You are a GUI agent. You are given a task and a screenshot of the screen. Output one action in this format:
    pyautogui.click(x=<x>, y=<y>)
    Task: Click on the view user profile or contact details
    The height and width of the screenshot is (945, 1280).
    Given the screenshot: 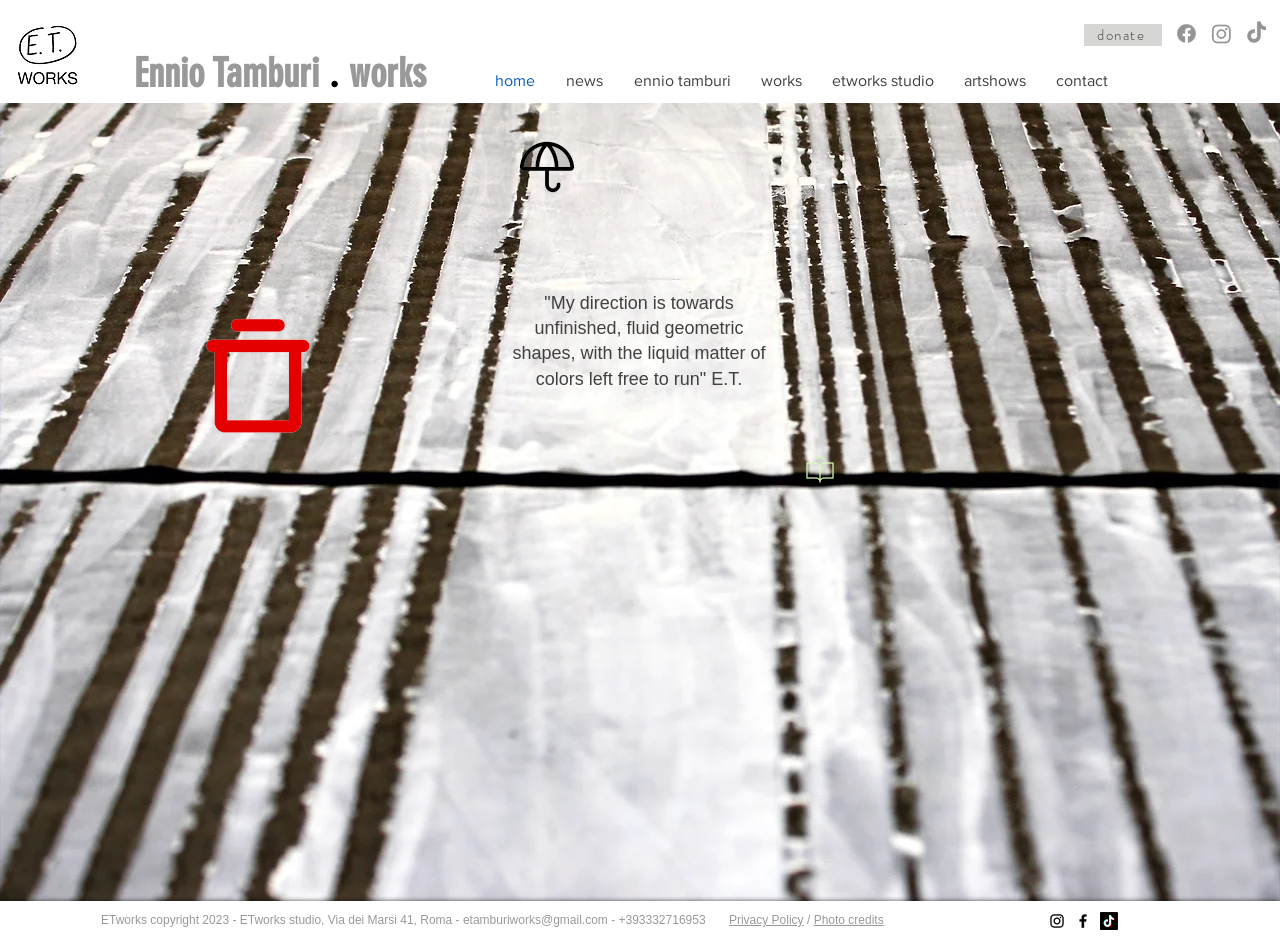 What is the action you would take?
    pyautogui.click(x=820, y=469)
    